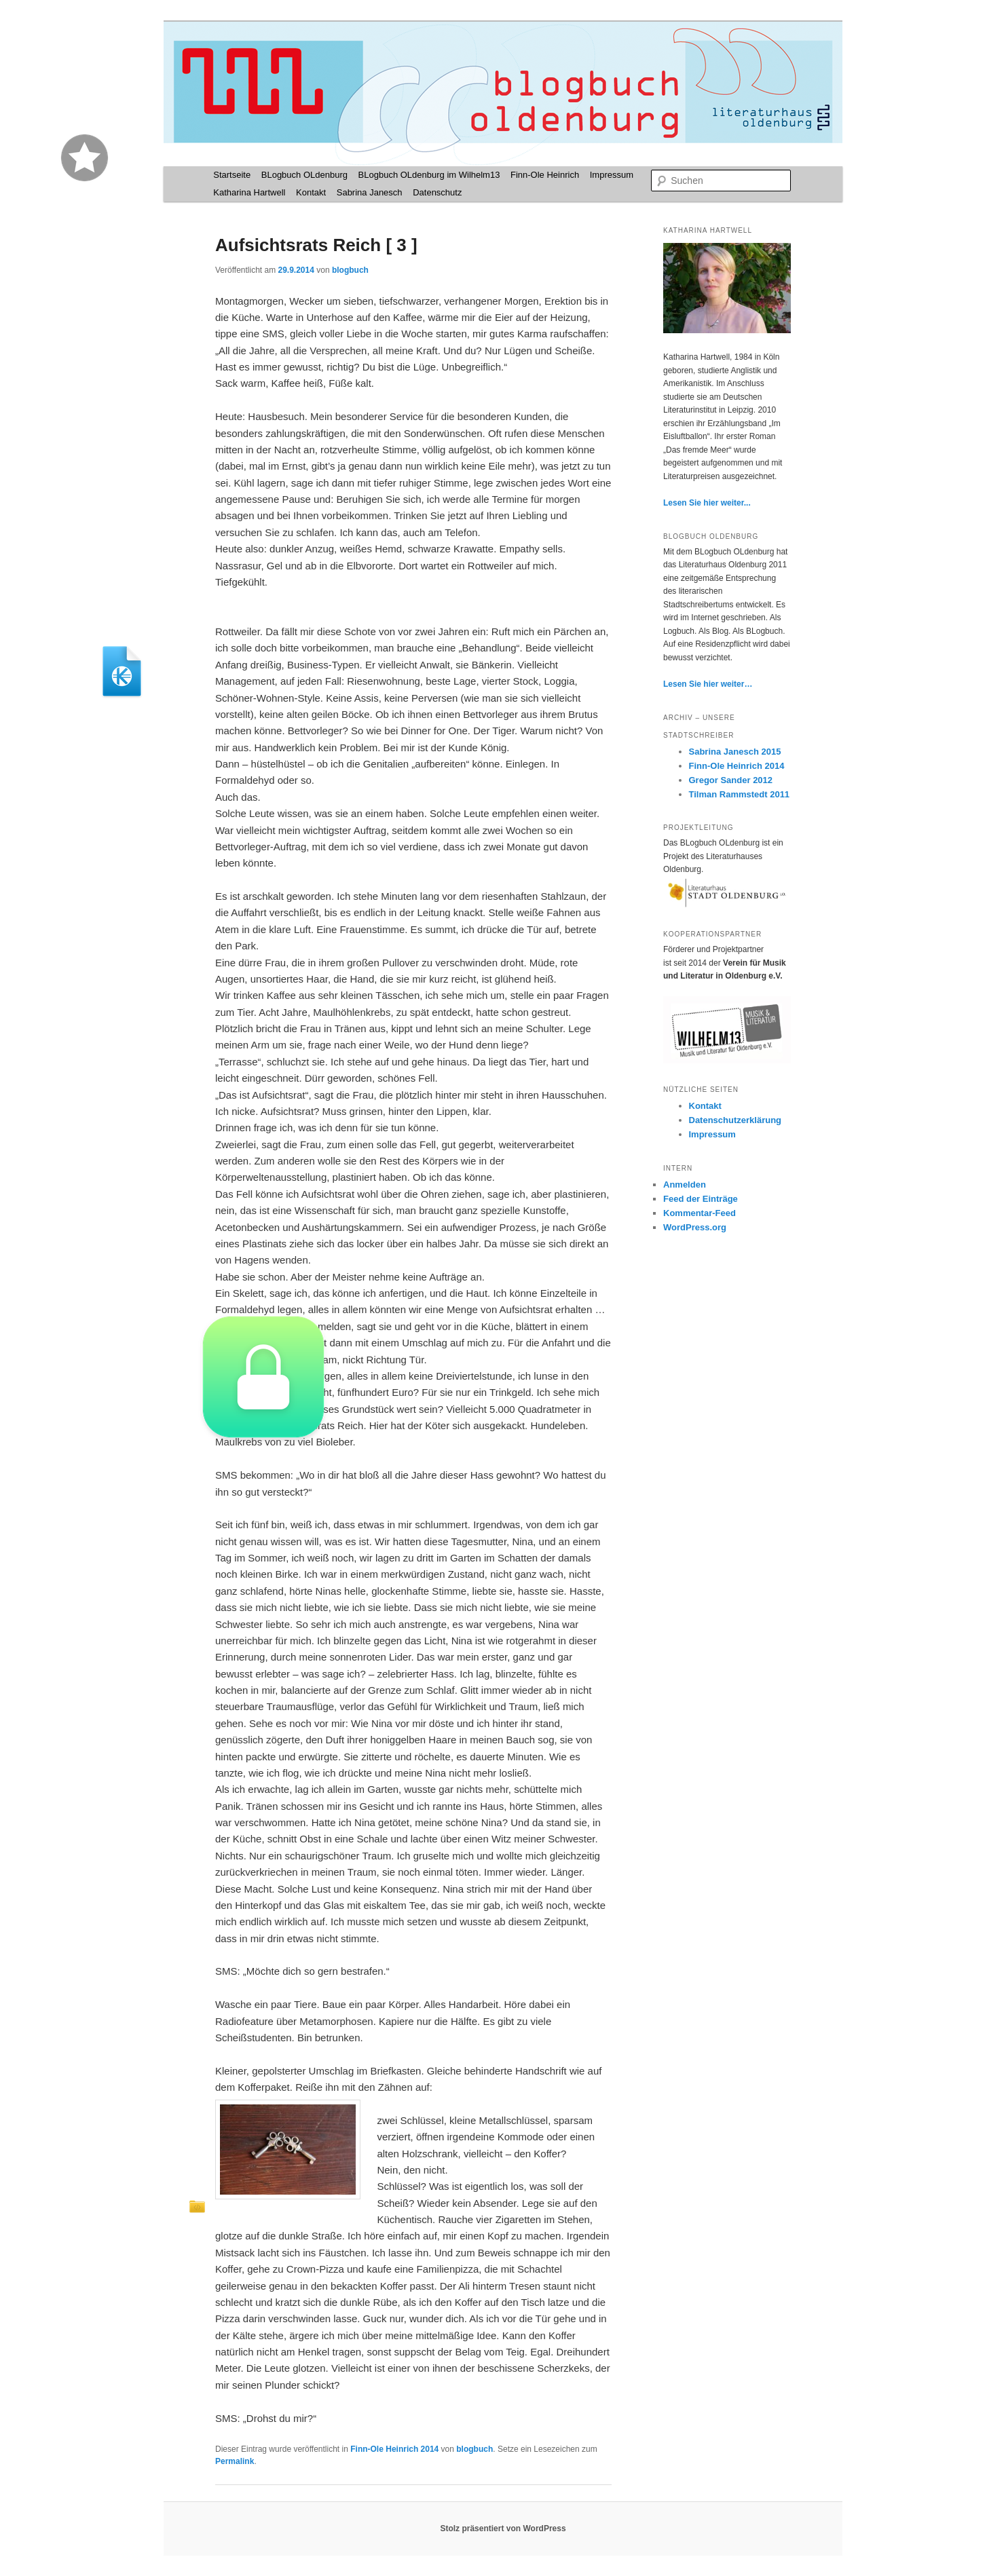 This screenshot has width=1006, height=2576. What do you see at coordinates (84, 157) in the screenshot?
I see `indicates an unrated item` at bounding box center [84, 157].